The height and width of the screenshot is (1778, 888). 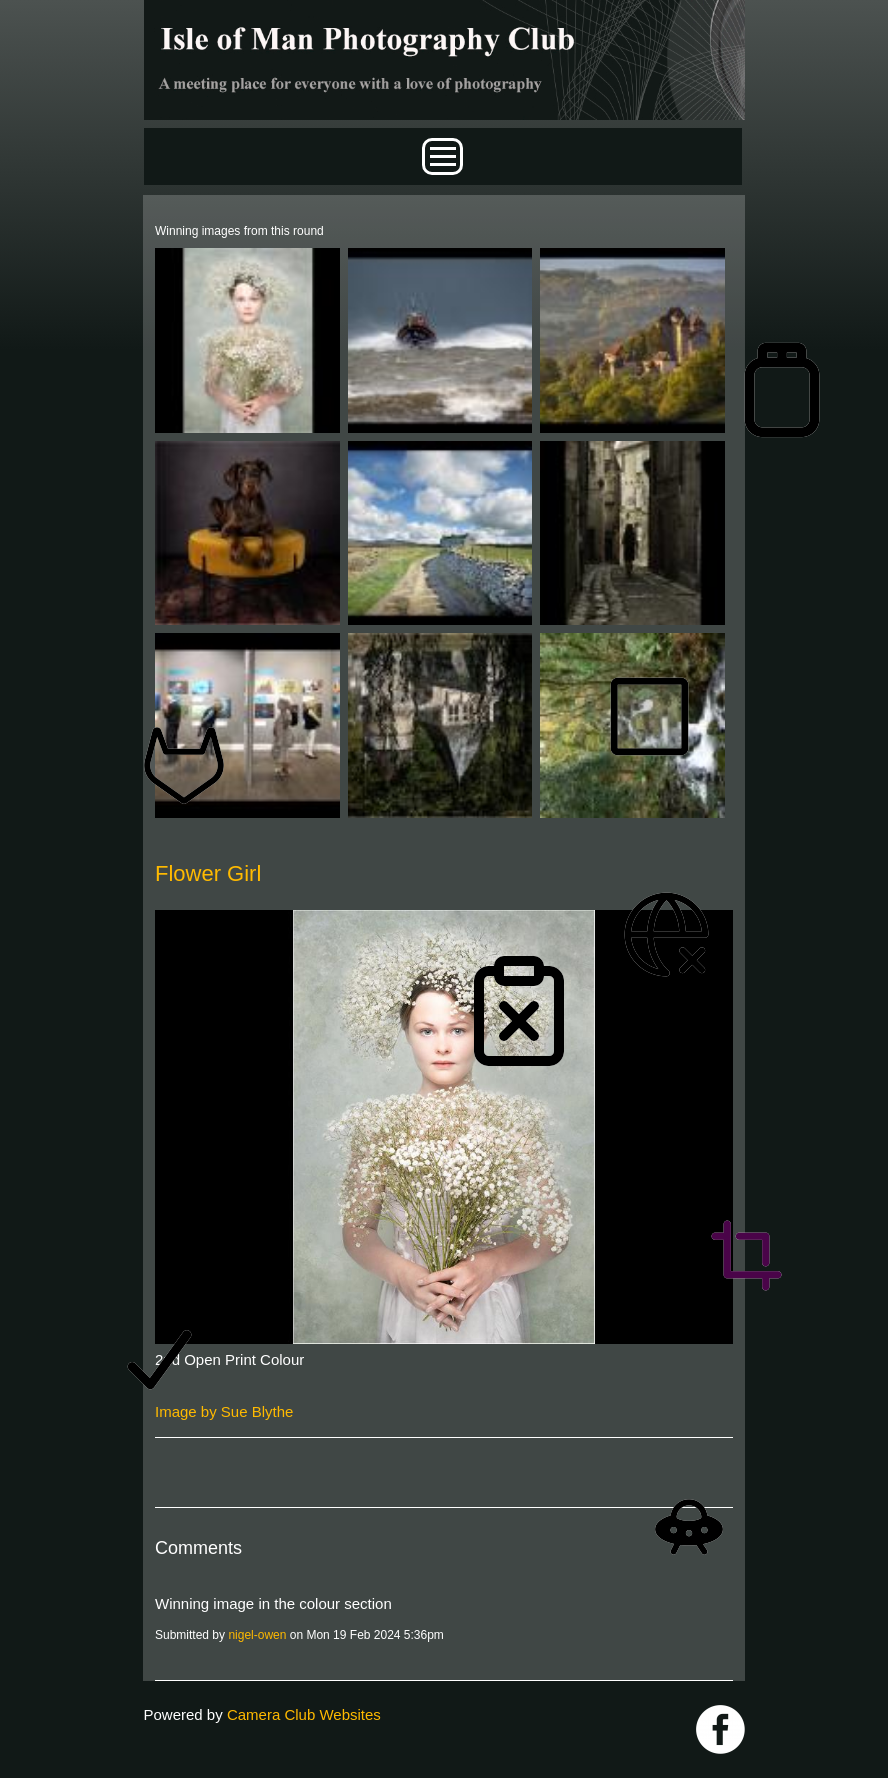 What do you see at coordinates (689, 1527) in the screenshot?
I see `access sci-fi or space-themed content` at bounding box center [689, 1527].